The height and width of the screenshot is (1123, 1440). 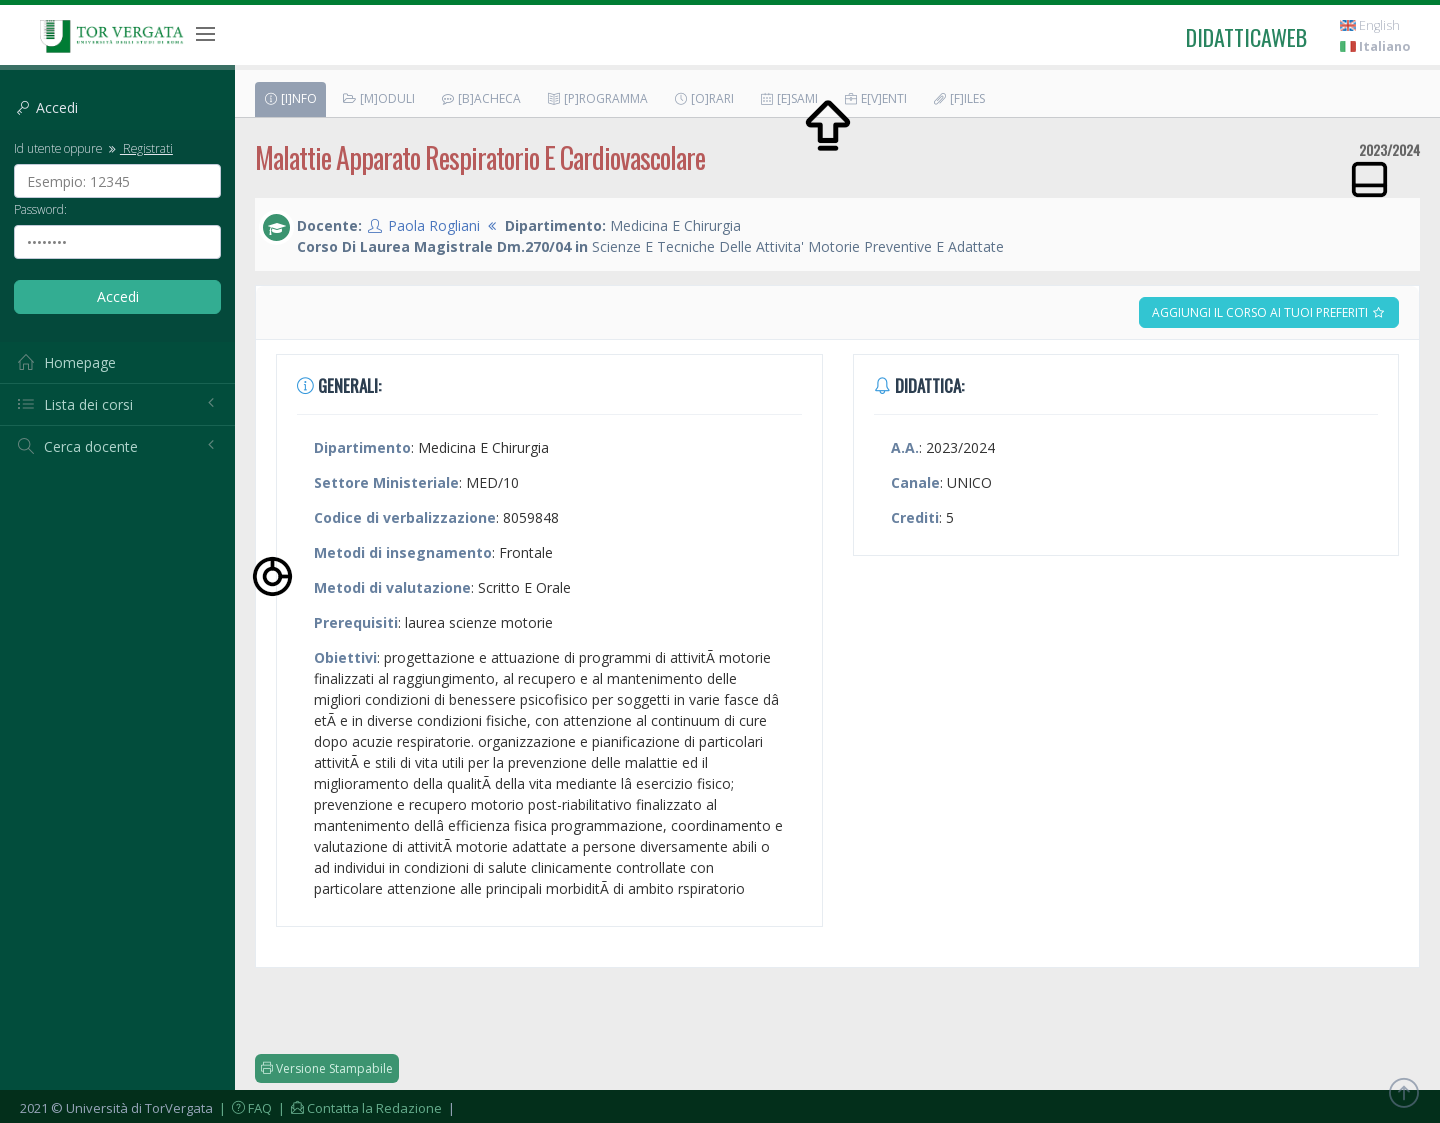 What do you see at coordinates (272, 576) in the screenshot?
I see `view donut chart analytics` at bounding box center [272, 576].